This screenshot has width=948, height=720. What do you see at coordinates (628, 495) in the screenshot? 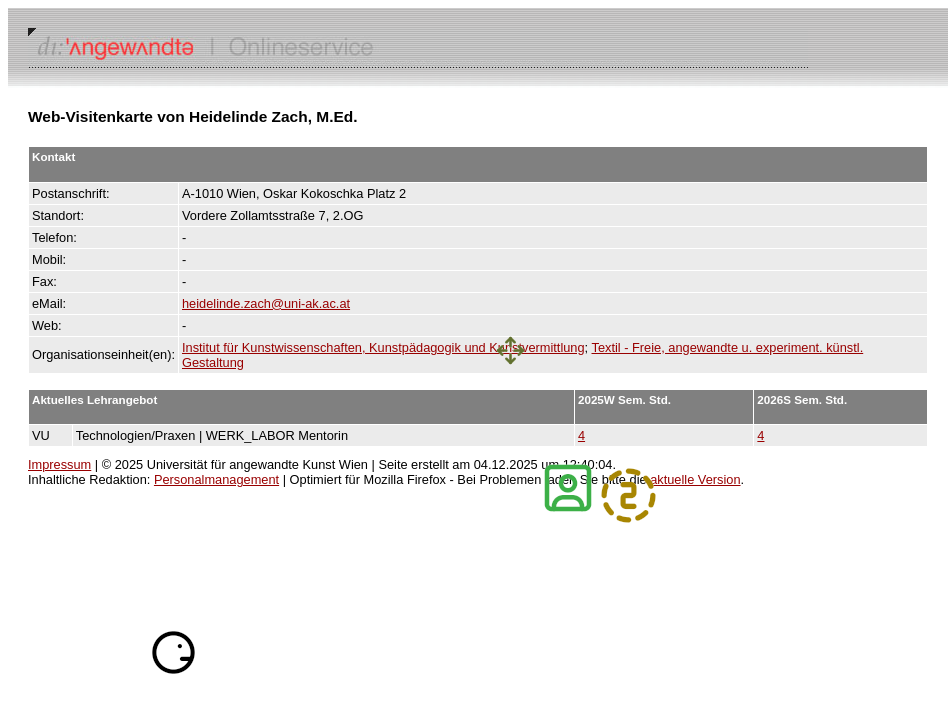
I see `step 2 of a multi-step process` at bounding box center [628, 495].